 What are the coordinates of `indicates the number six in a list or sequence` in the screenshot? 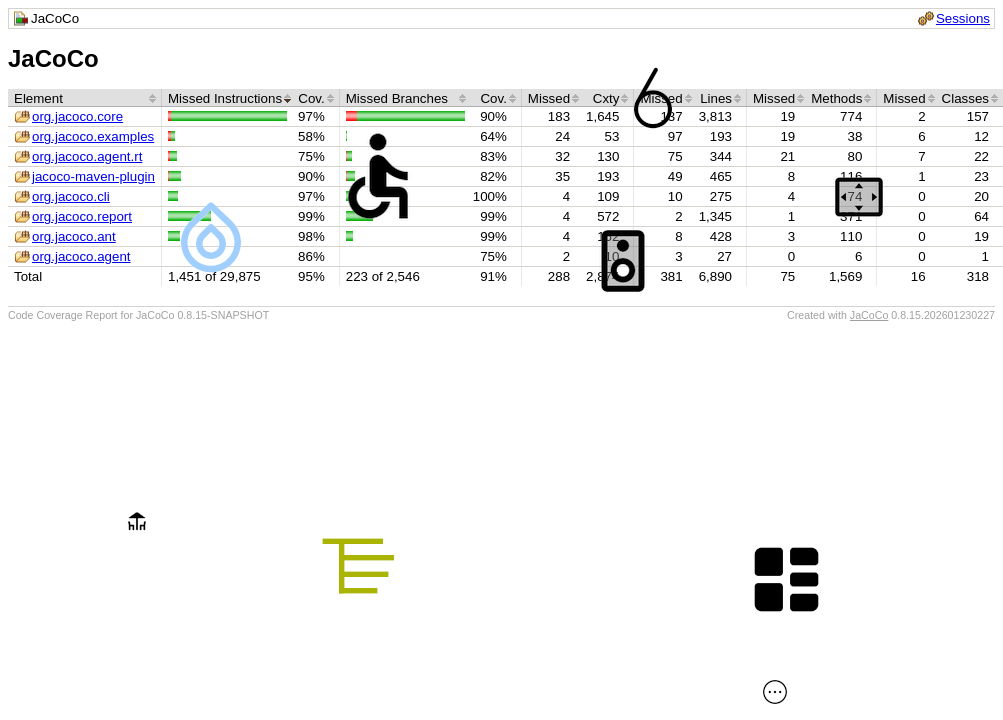 It's located at (653, 98).